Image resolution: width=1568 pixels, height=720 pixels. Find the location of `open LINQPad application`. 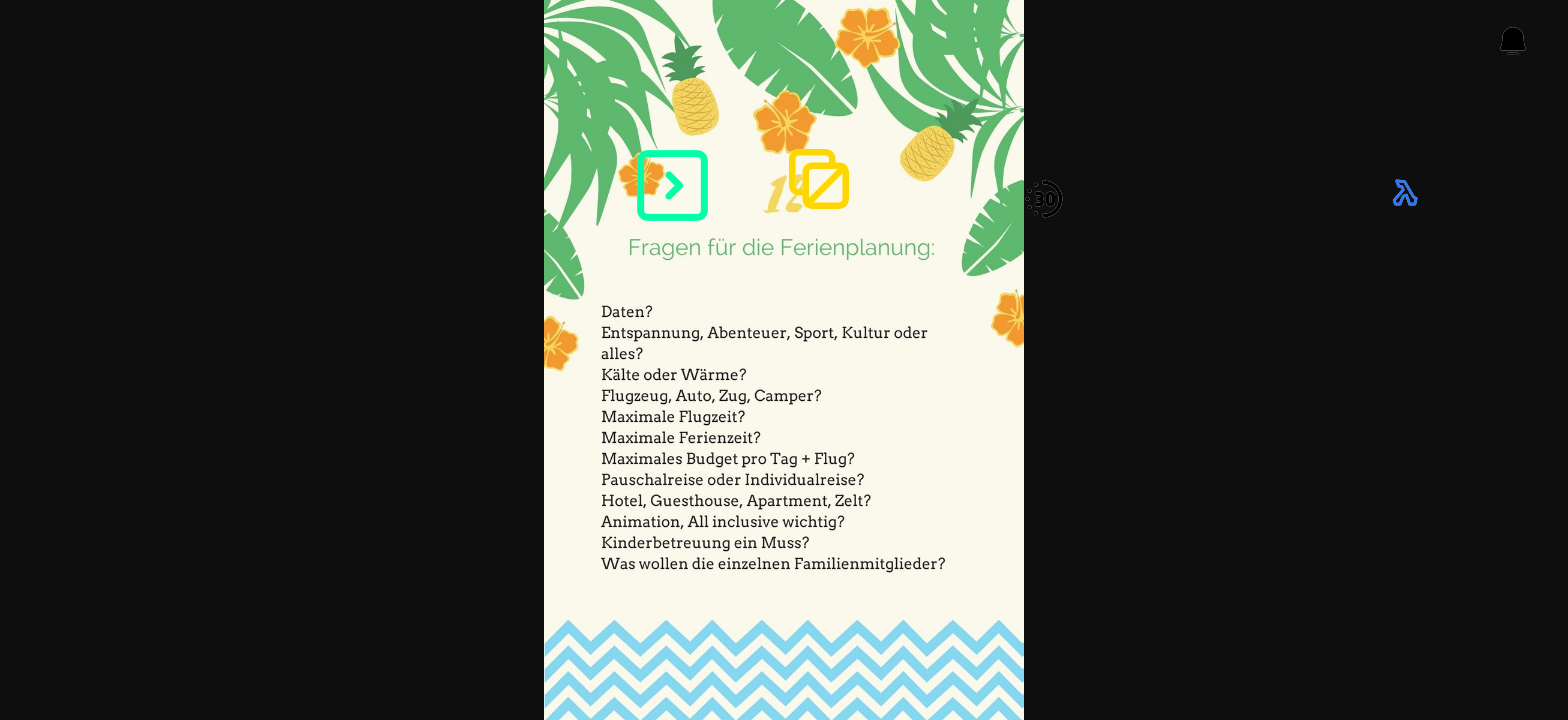

open LINQPad application is located at coordinates (1404, 192).